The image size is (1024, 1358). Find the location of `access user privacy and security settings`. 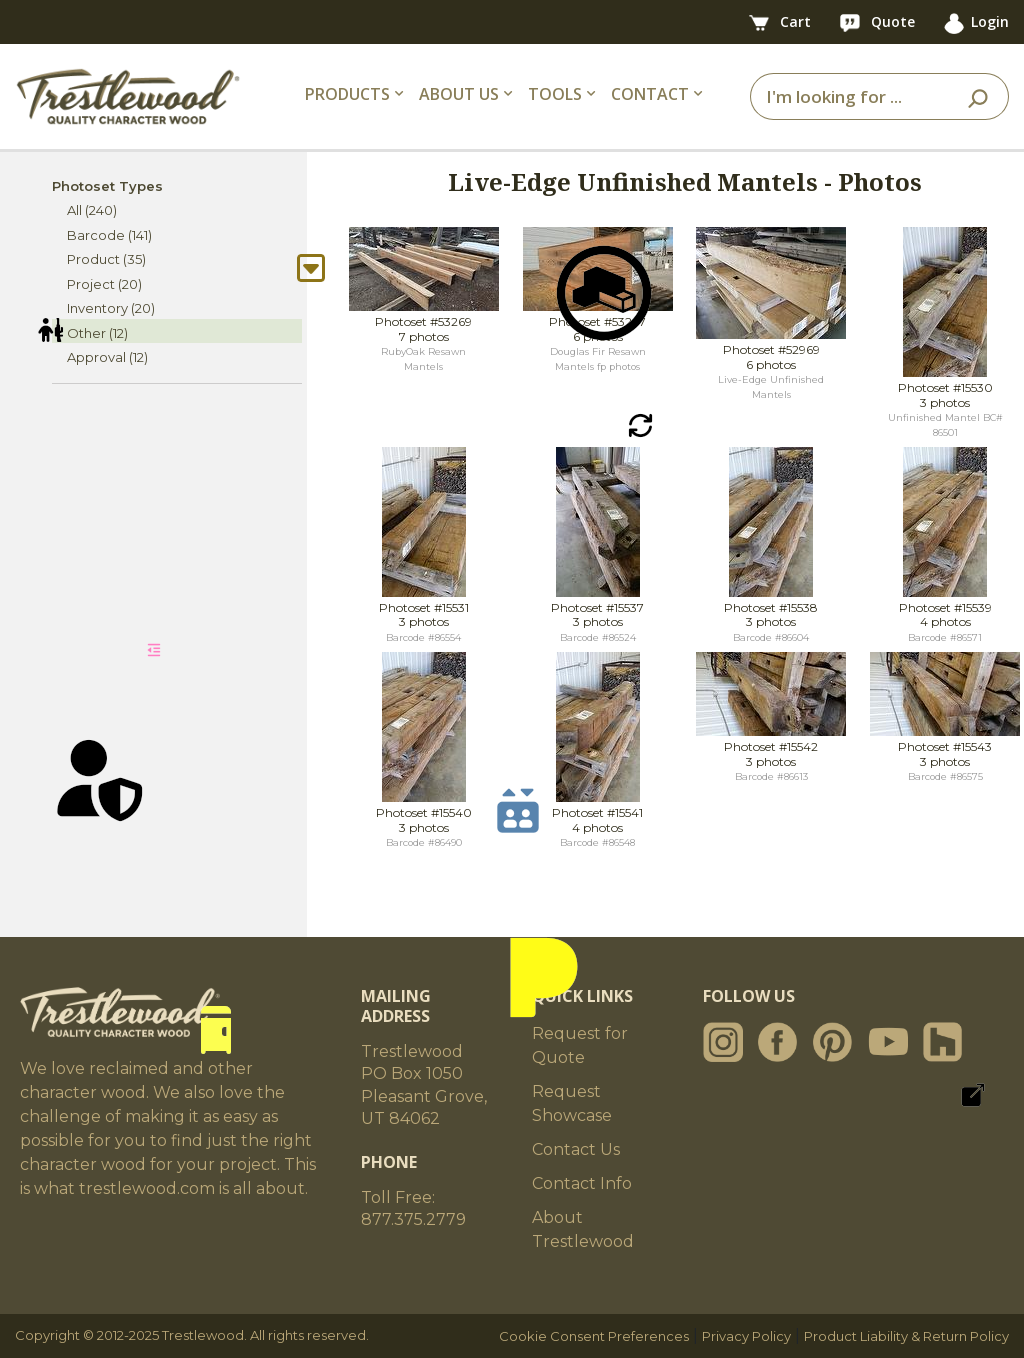

access user privacy and security settings is located at coordinates (98, 777).